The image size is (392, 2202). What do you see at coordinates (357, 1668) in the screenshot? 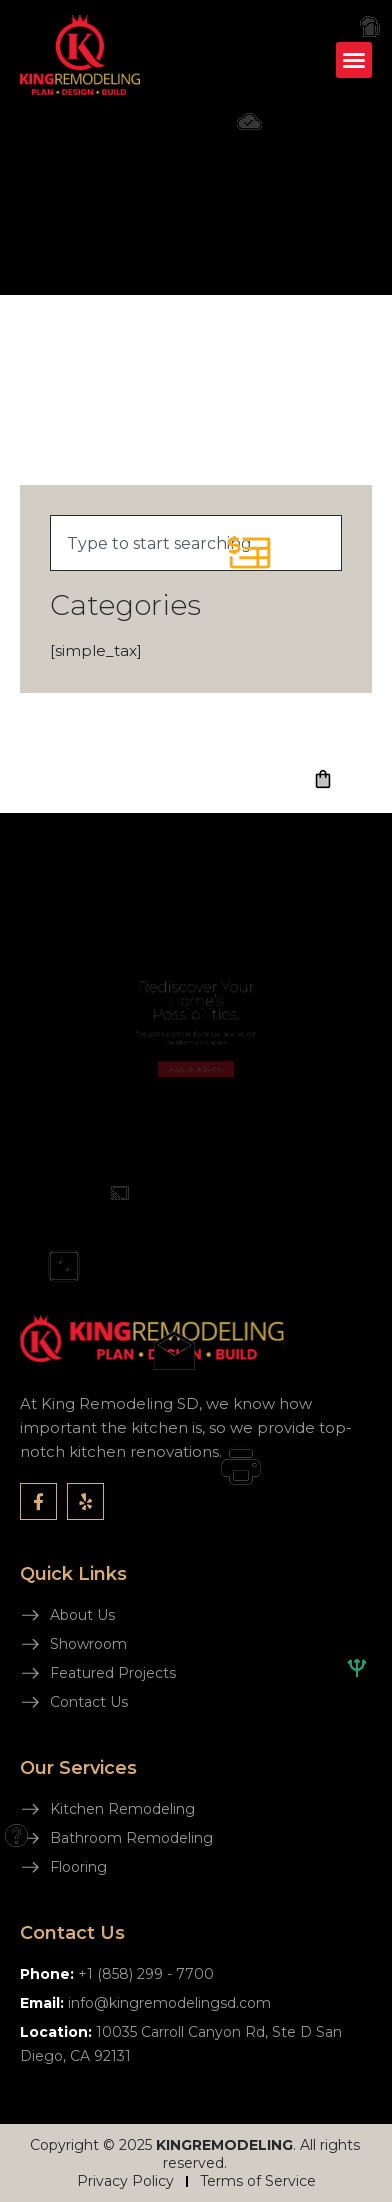
I see `neptune or poseidon symbol in astrology or mythology app` at bounding box center [357, 1668].